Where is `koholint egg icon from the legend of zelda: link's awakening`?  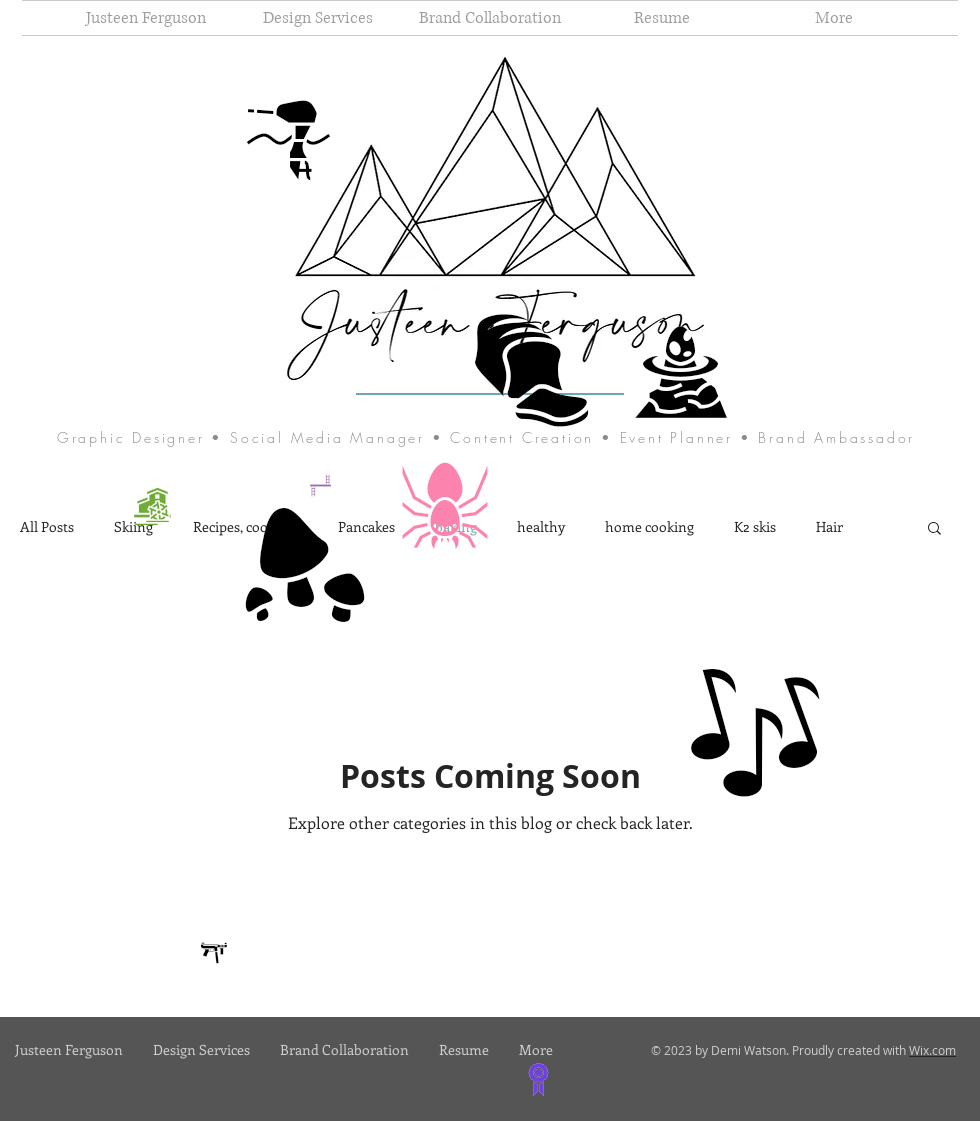 koholint egg icon from the legend of zelda: link's awakening is located at coordinates (680, 370).